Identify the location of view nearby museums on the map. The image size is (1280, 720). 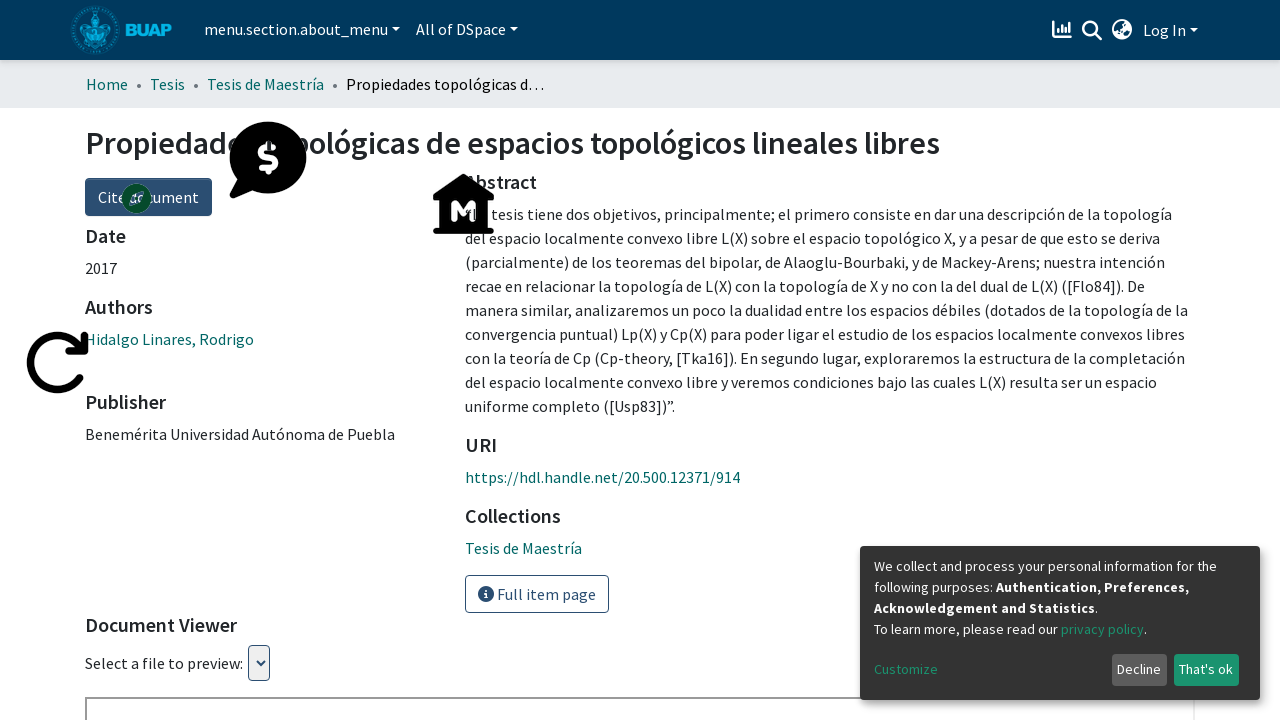
(463, 203).